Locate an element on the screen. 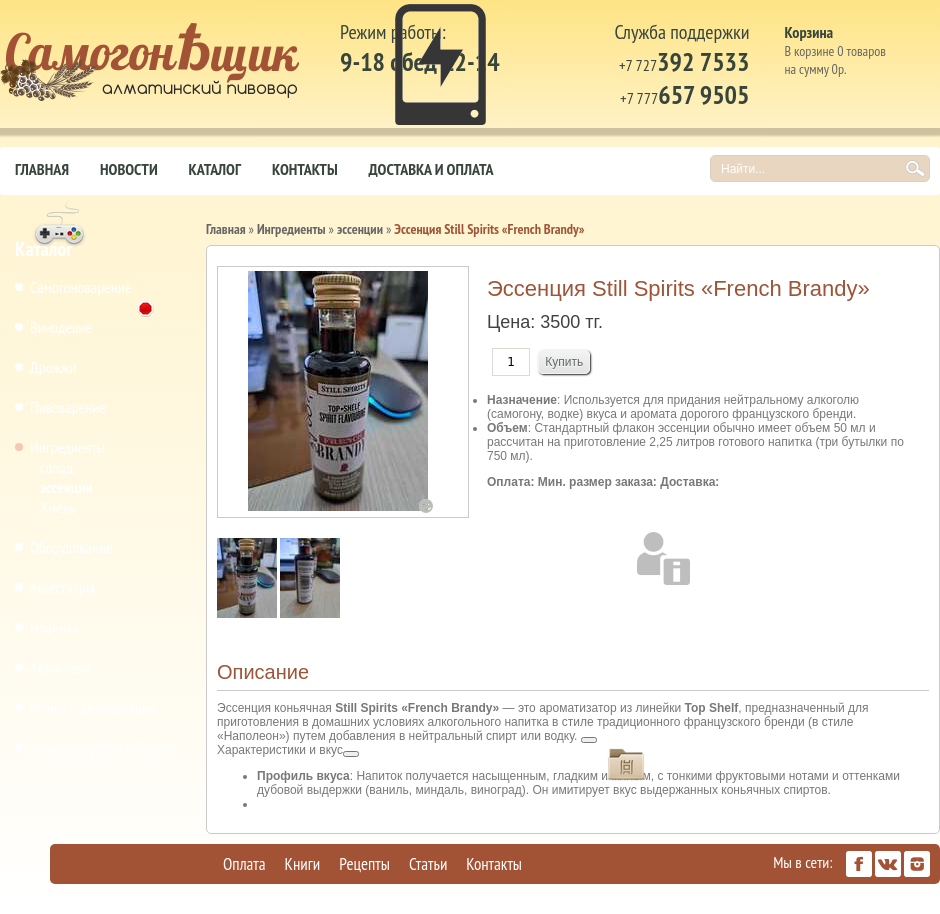 The image size is (940, 914). stop a running process or task is located at coordinates (145, 308).